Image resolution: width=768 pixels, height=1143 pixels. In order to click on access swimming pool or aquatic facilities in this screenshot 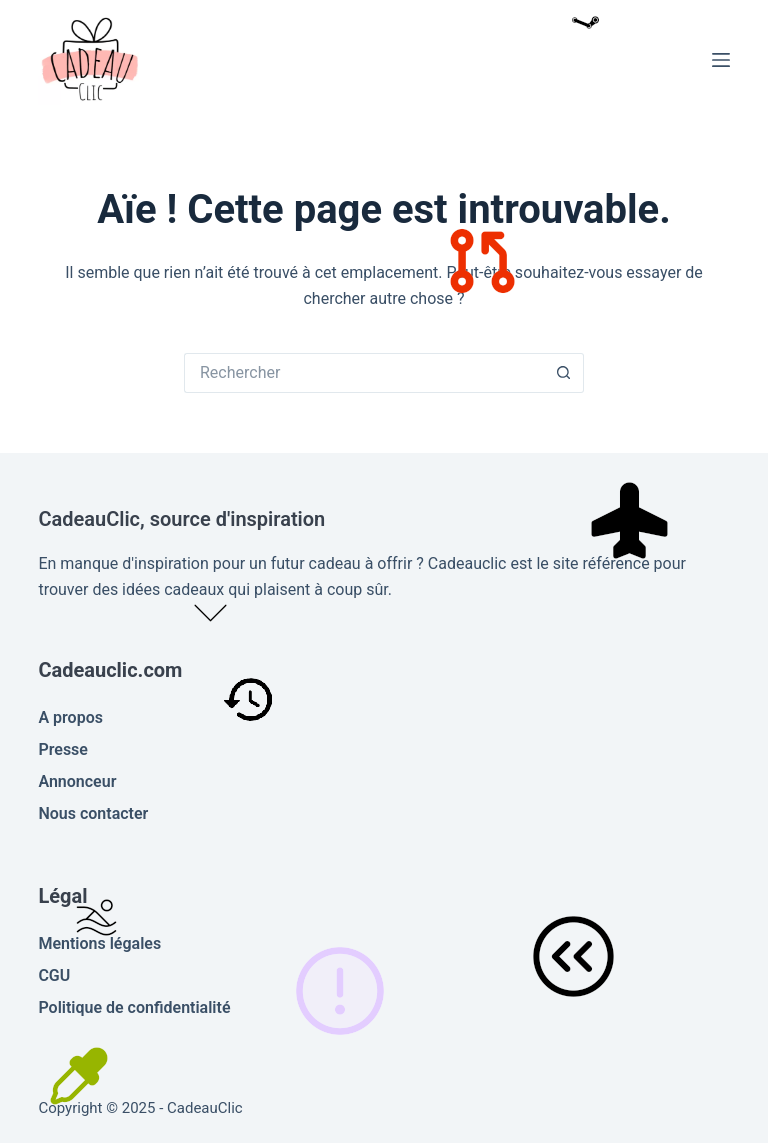, I will do `click(96, 917)`.